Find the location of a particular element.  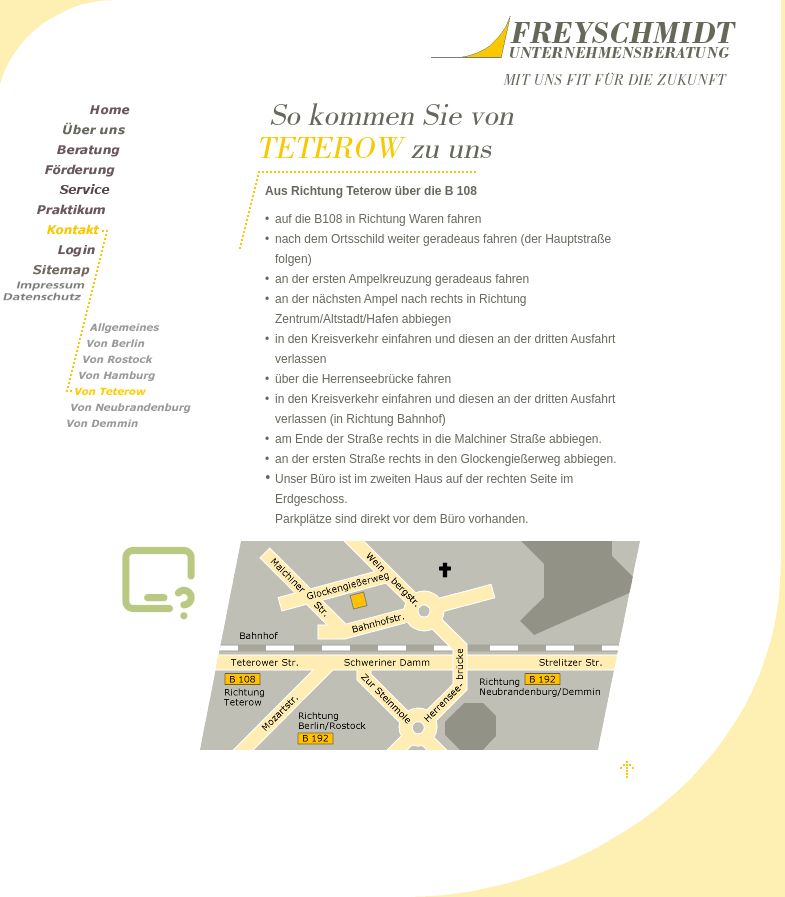

religious or faith-based content indicator is located at coordinates (445, 570).